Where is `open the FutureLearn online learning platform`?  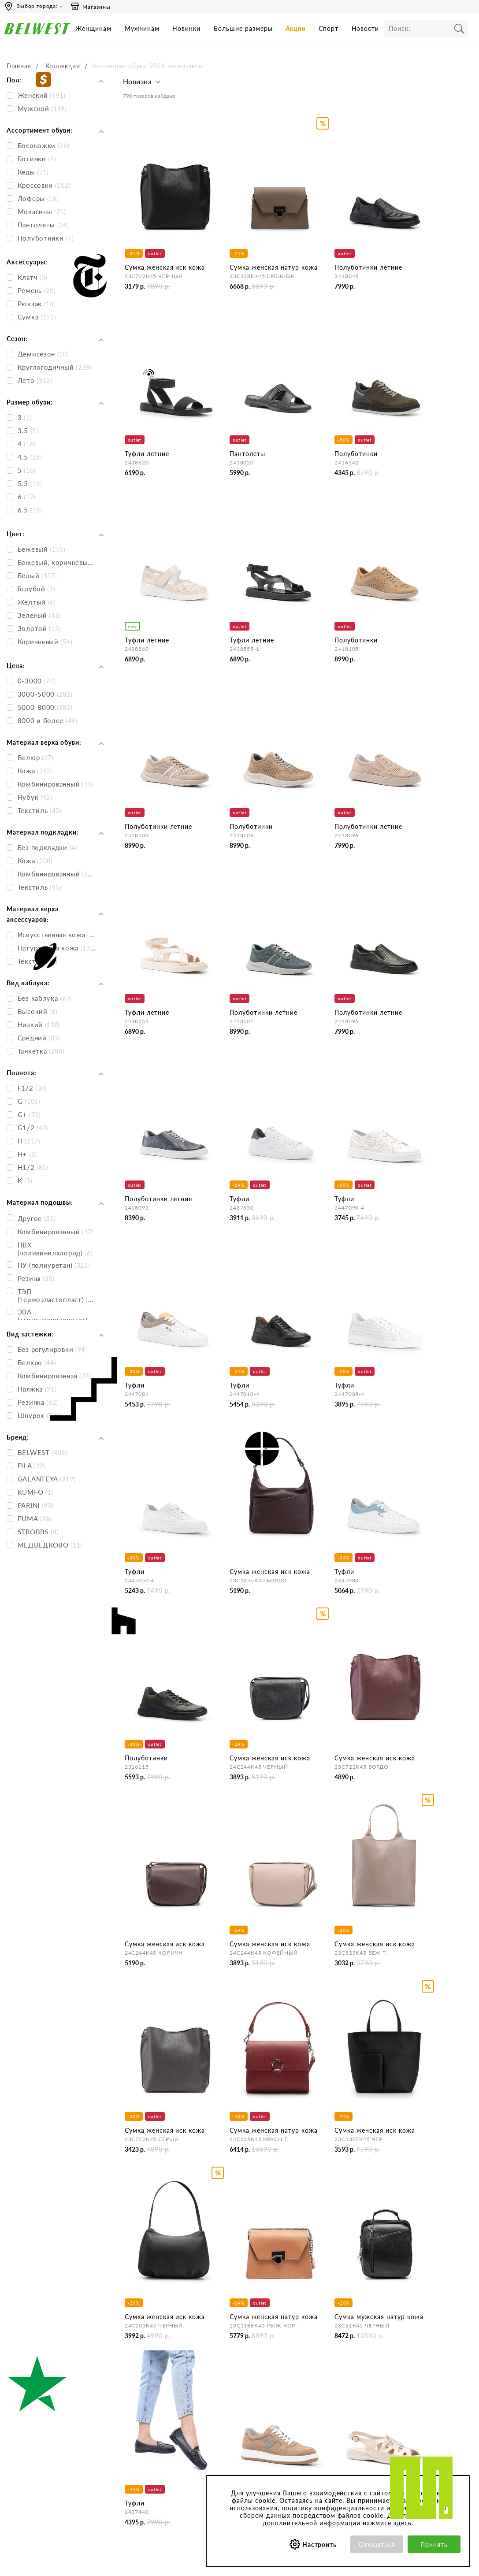
open the FutureLearn online learning platform is located at coordinates (83, 1389).